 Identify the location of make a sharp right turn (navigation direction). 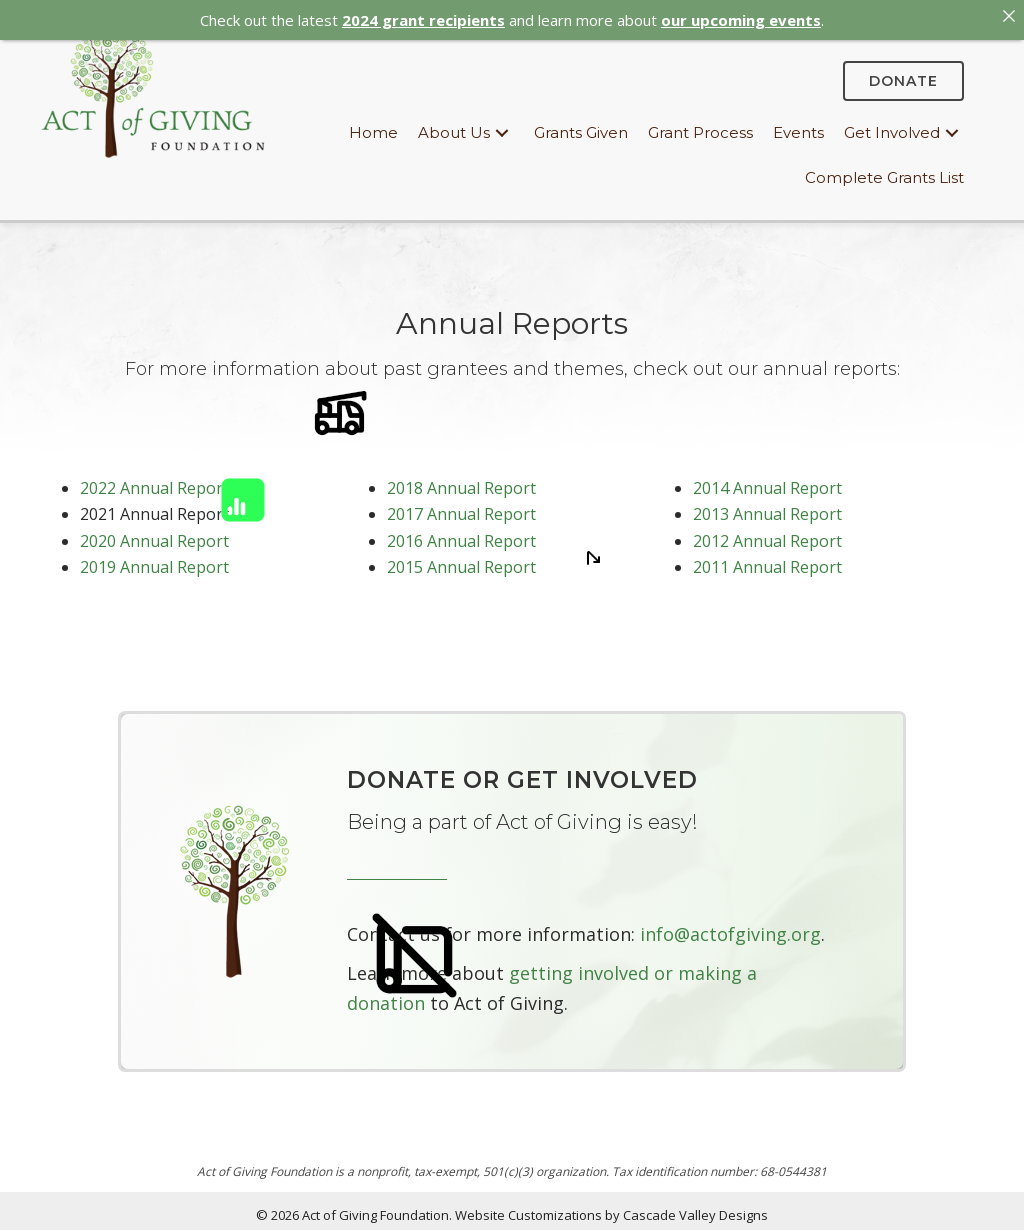
(593, 558).